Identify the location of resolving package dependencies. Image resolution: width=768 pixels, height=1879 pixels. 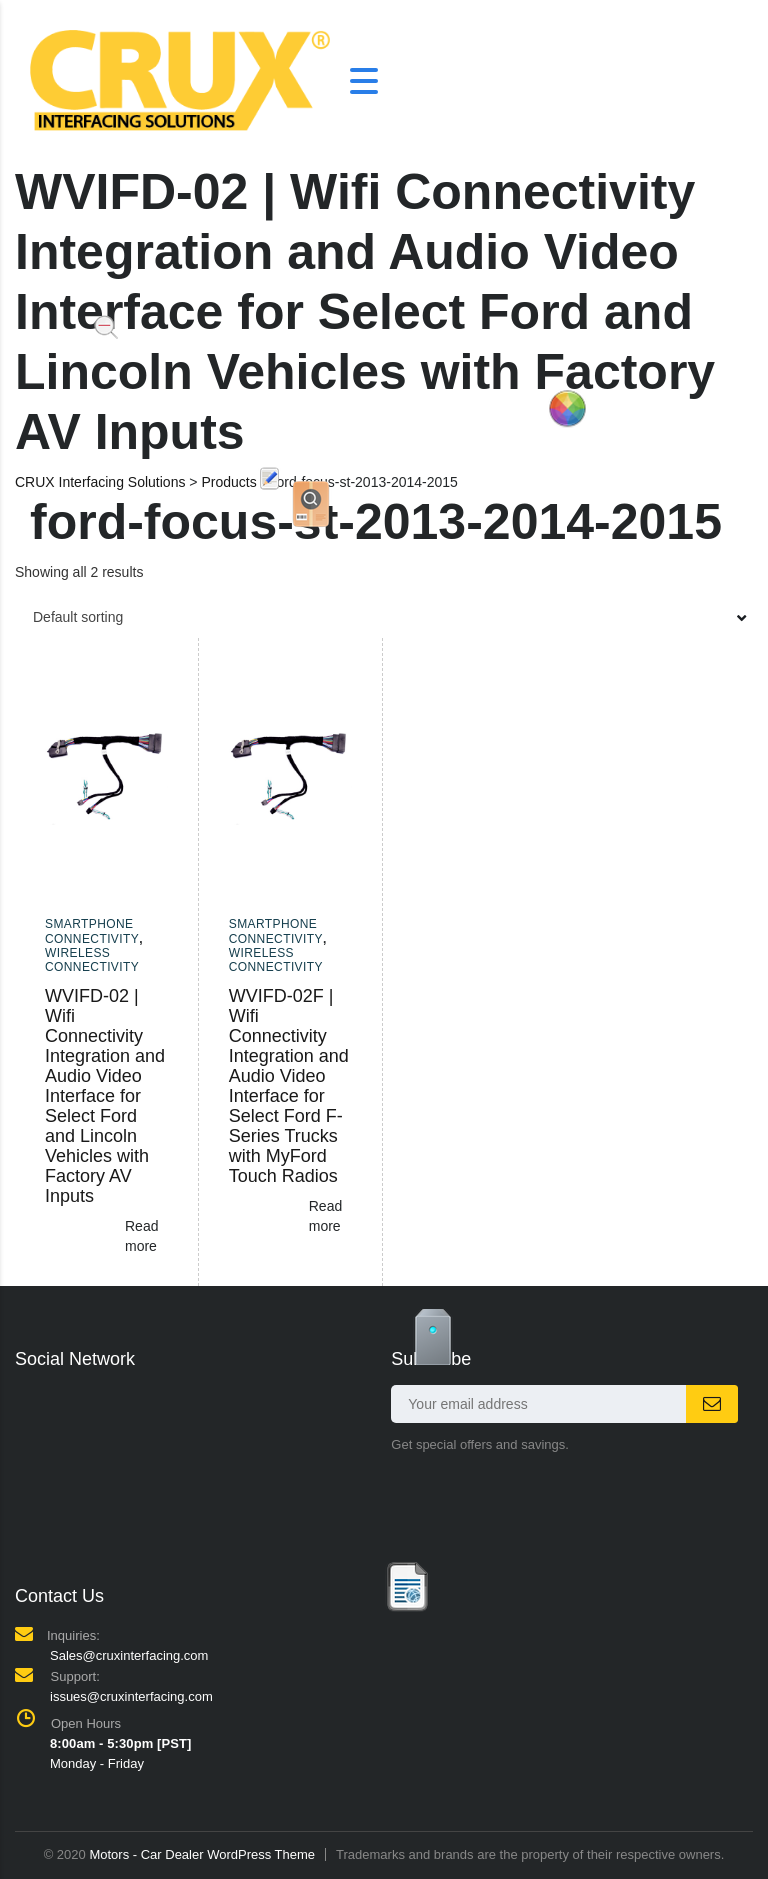
(311, 504).